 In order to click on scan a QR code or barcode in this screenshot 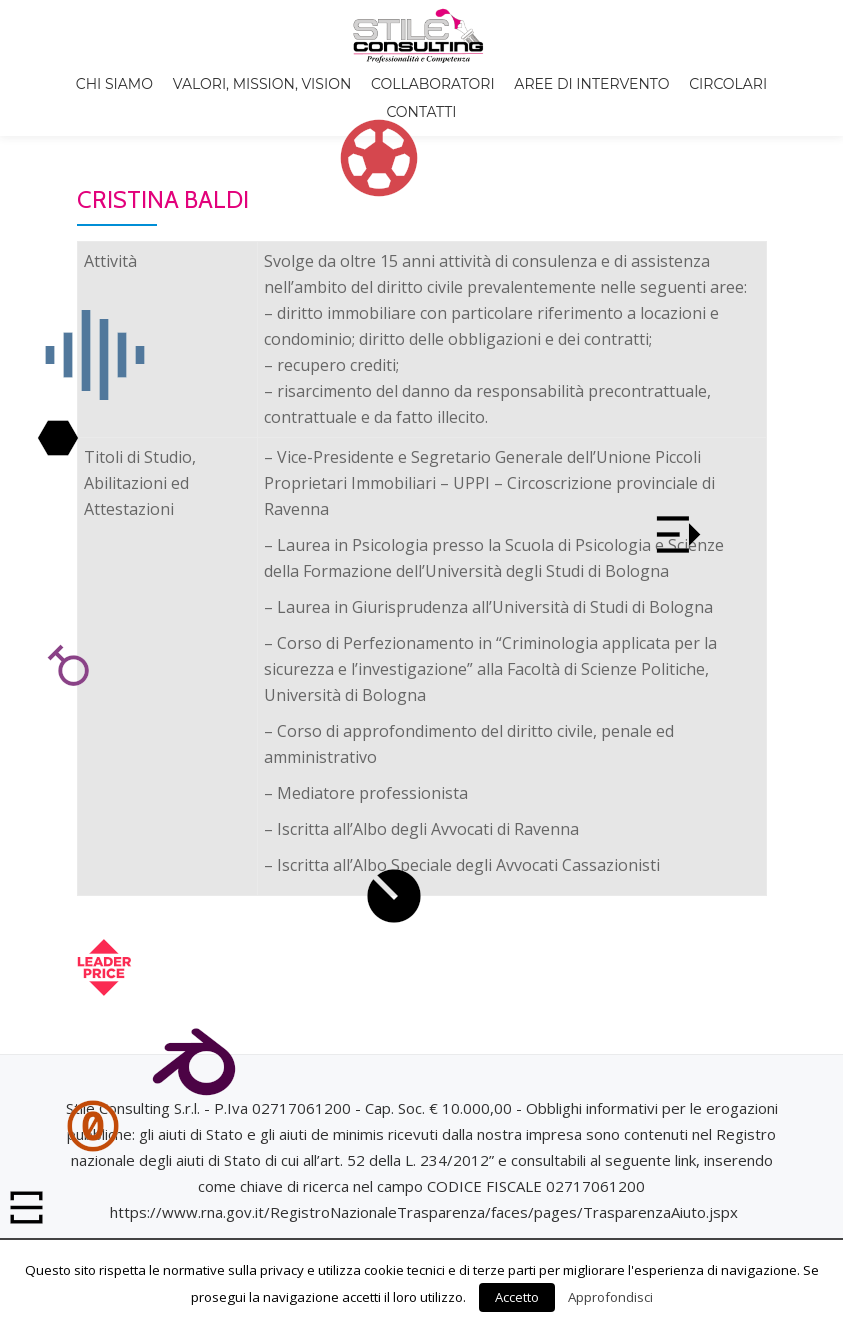, I will do `click(394, 896)`.